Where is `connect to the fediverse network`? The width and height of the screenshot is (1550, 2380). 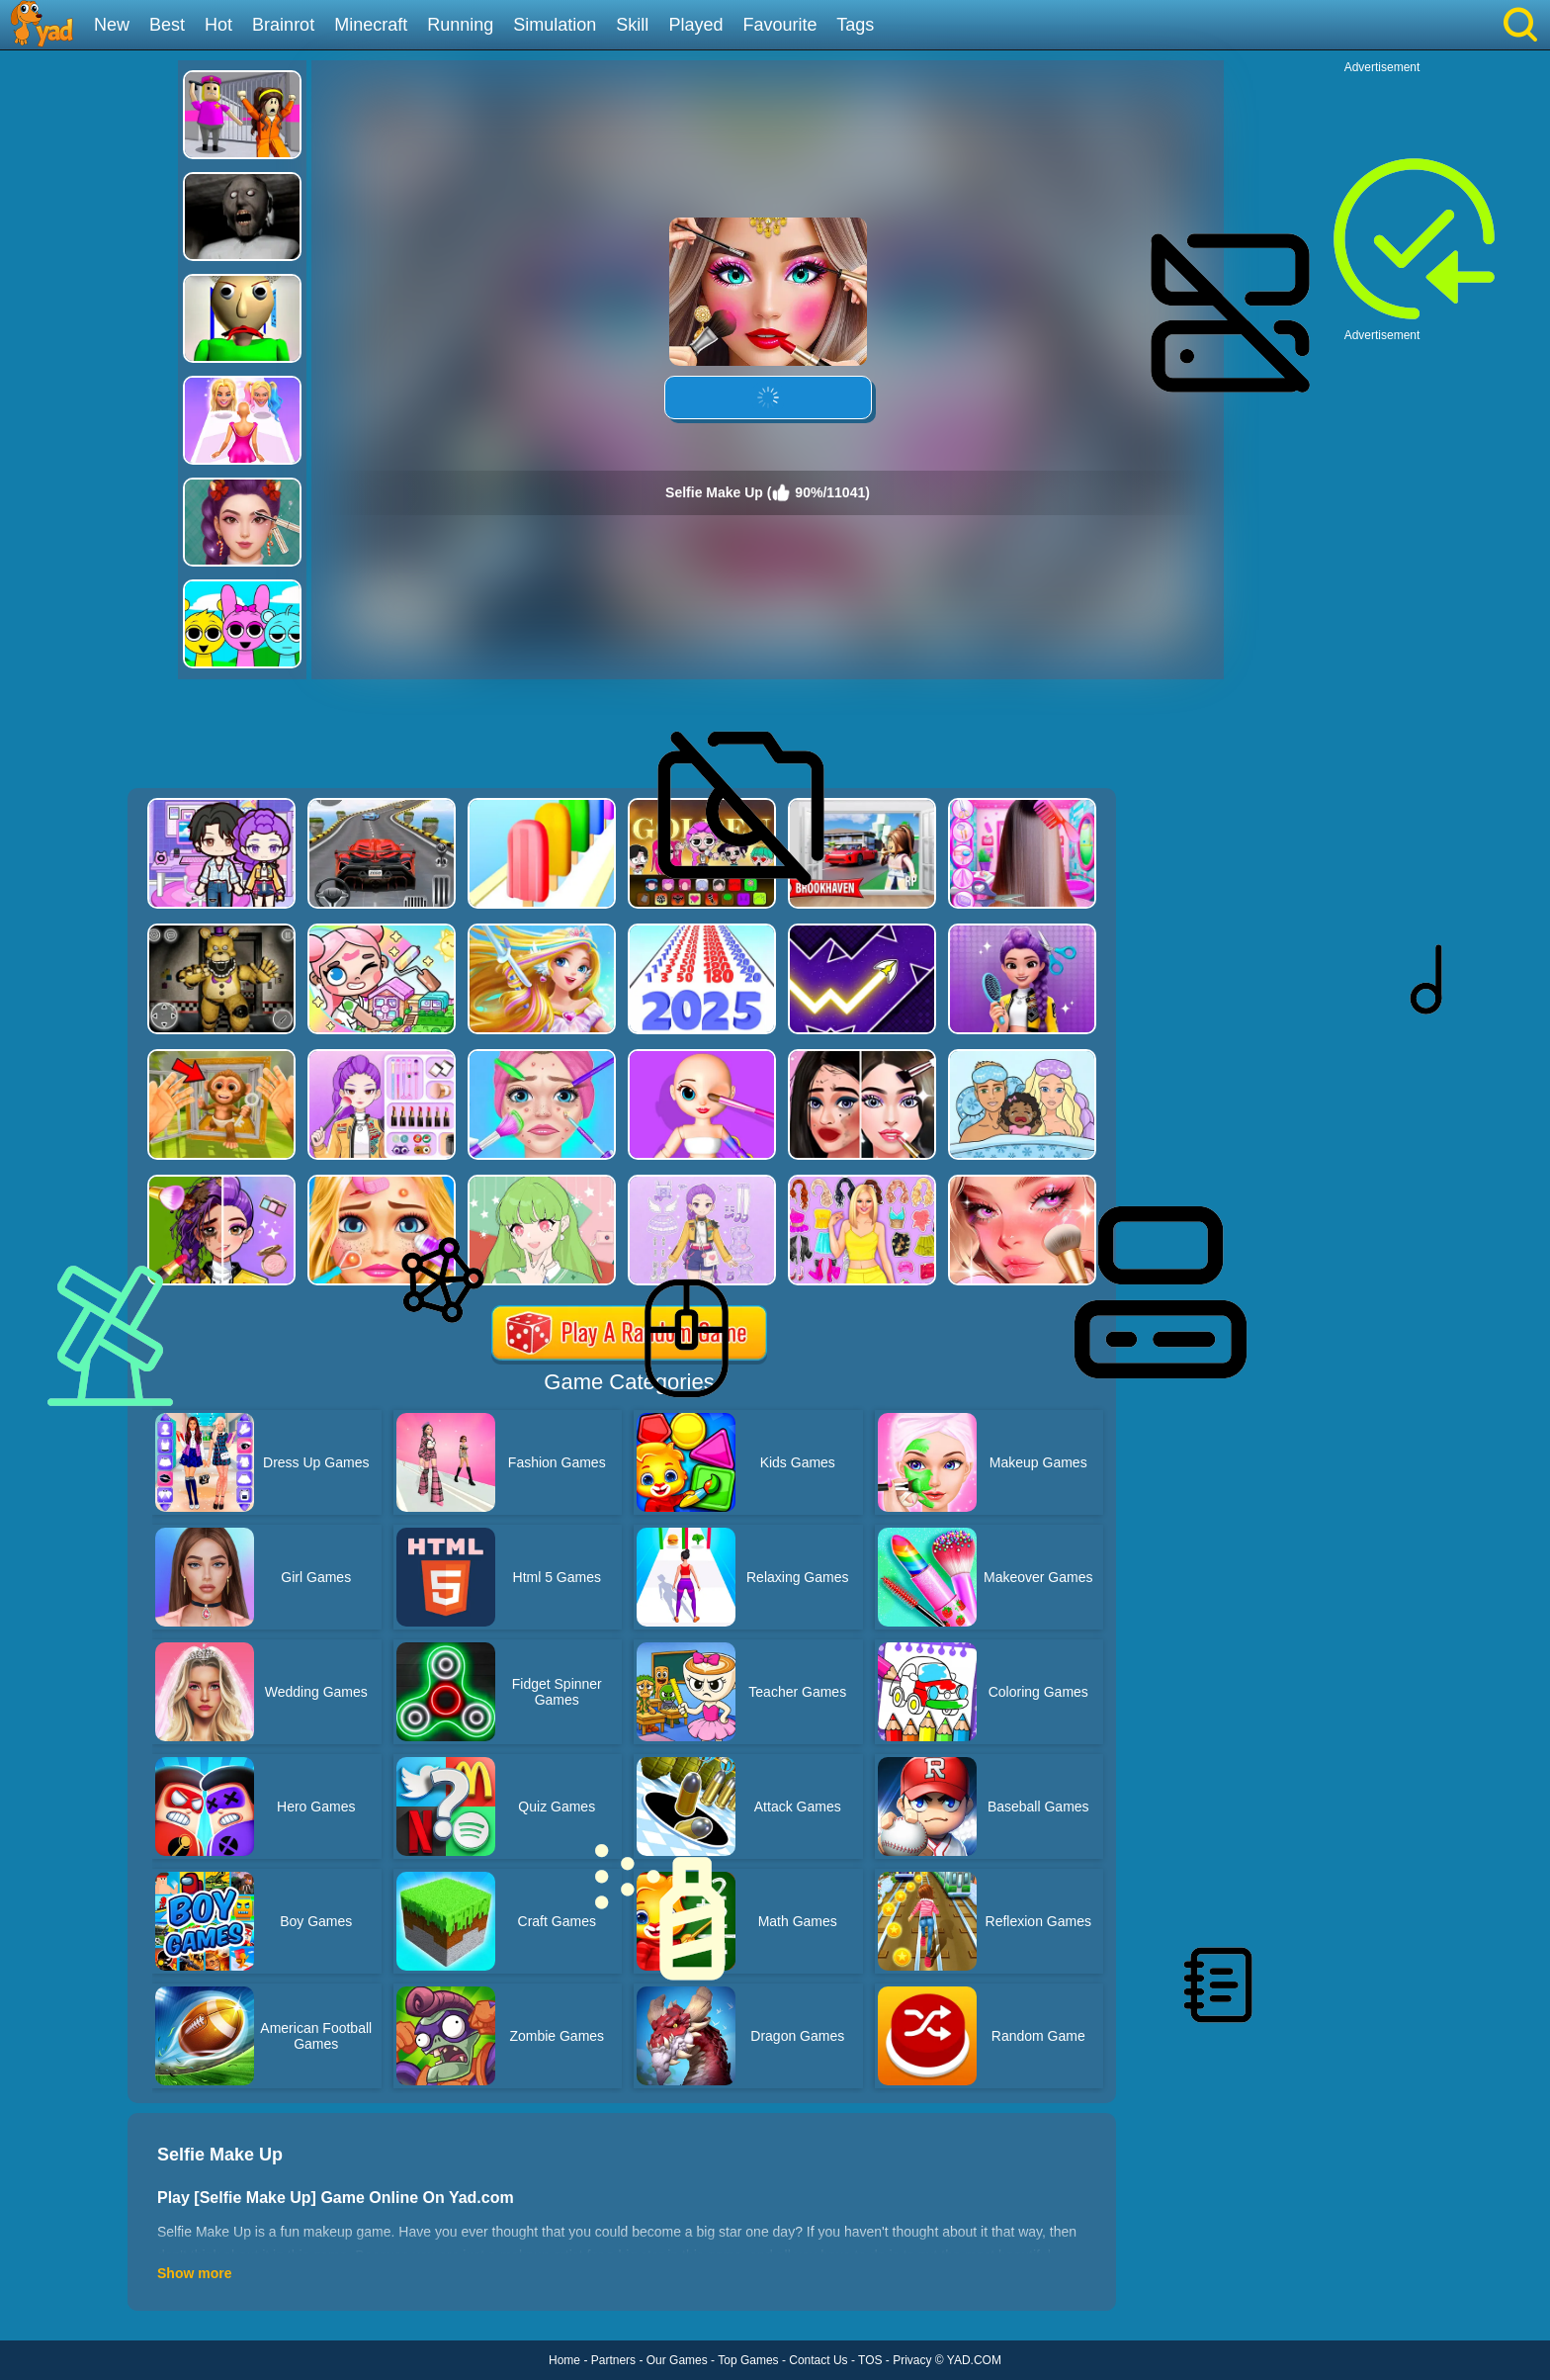 connect to the fediverse network is located at coordinates (441, 1279).